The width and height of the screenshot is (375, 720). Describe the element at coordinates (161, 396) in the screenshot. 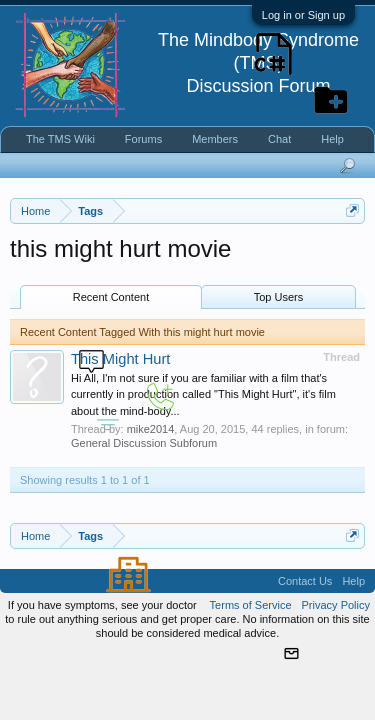

I see `add a new contact` at that location.